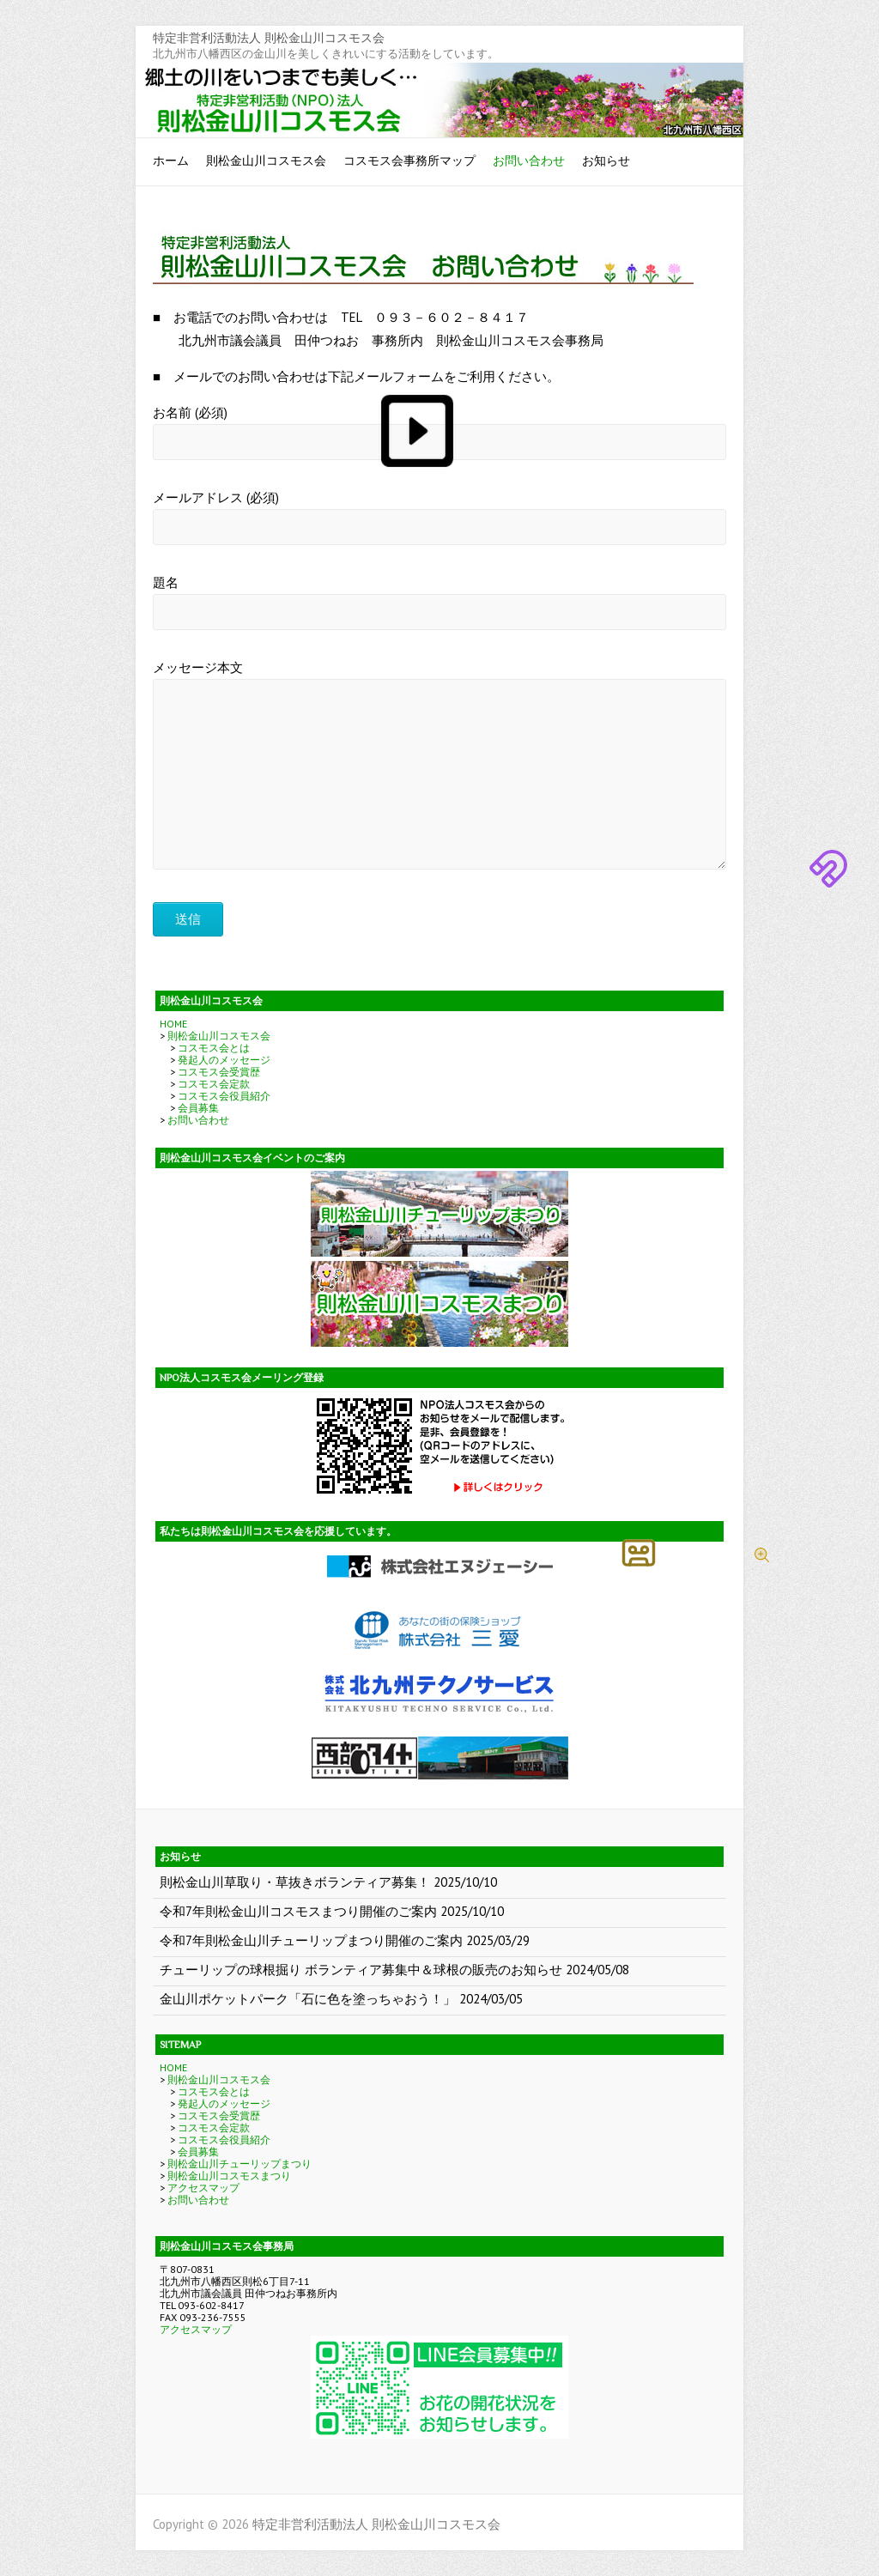 This screenshot has height=2576, width=879. I want to click on start a slideshow presentation, so click(417, 431).